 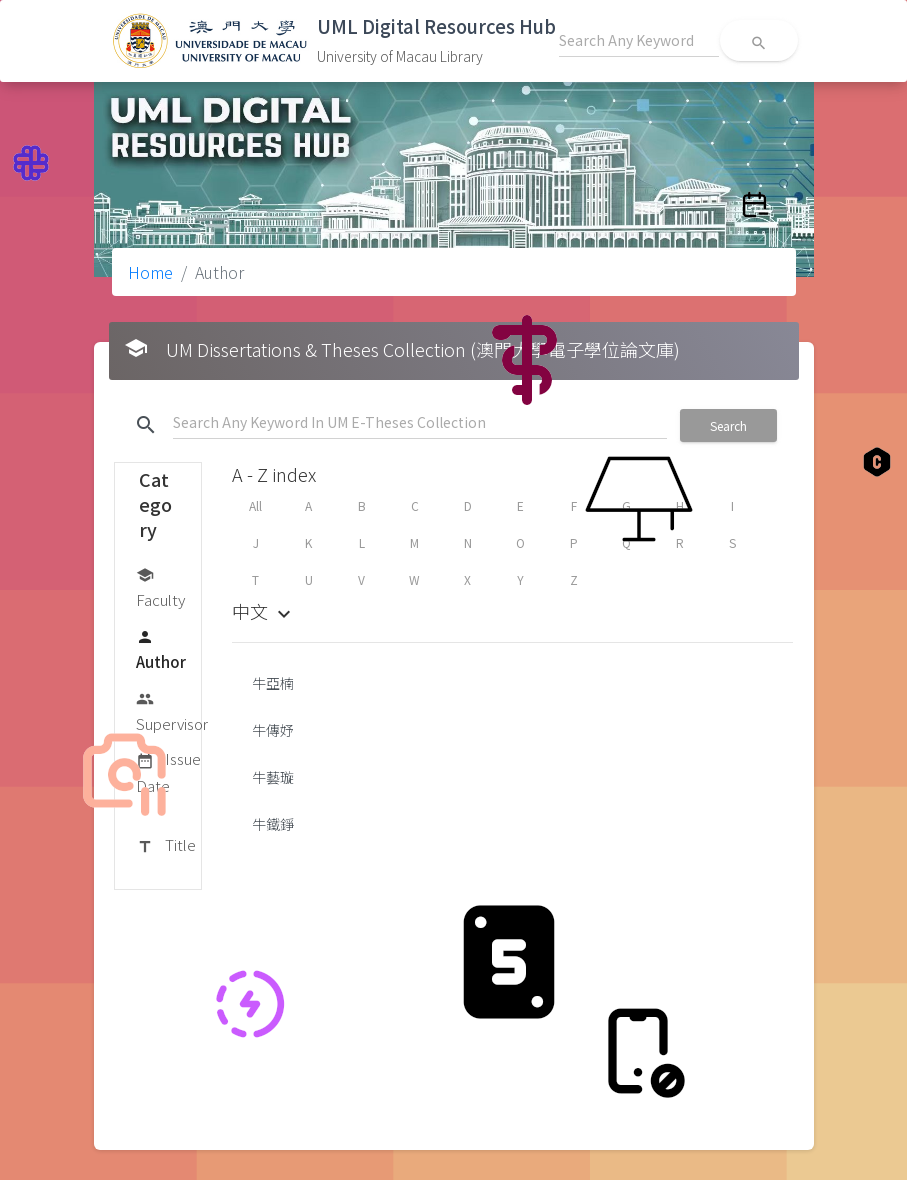 What do you see at coordinates (638, 1051) in the screenshot?
I see `cancel mobile device connection` at bounding box center [638, 1051].